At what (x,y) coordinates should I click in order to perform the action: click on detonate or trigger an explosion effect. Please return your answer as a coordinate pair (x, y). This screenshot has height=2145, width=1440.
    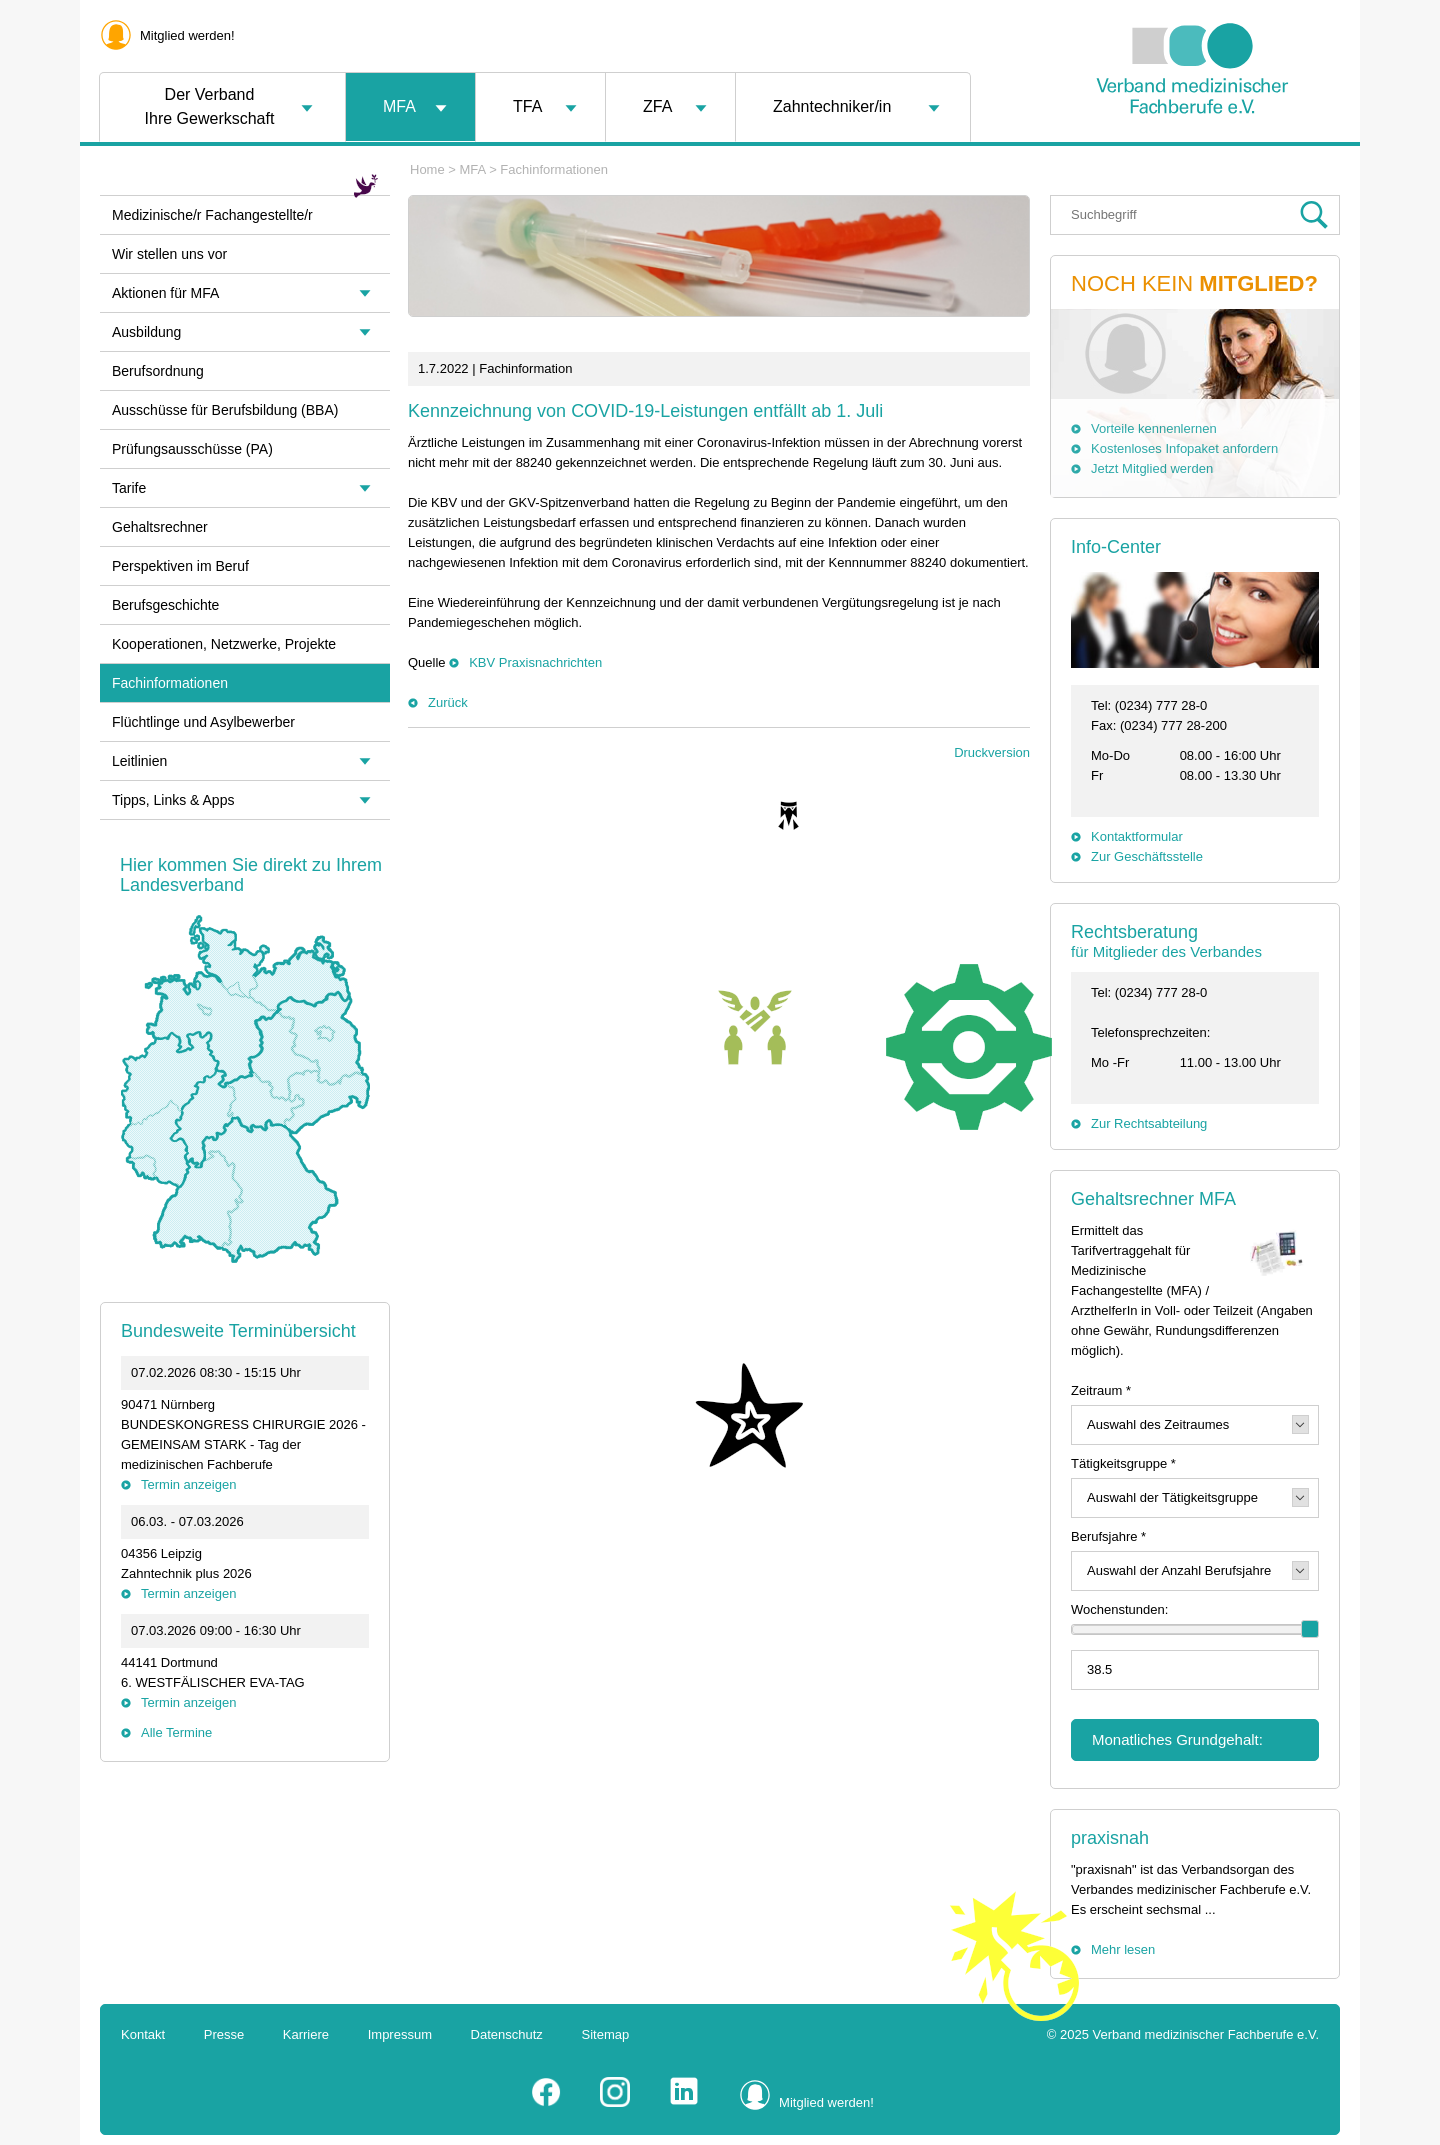
    Looking at the image, I should click on (1015, 1956).